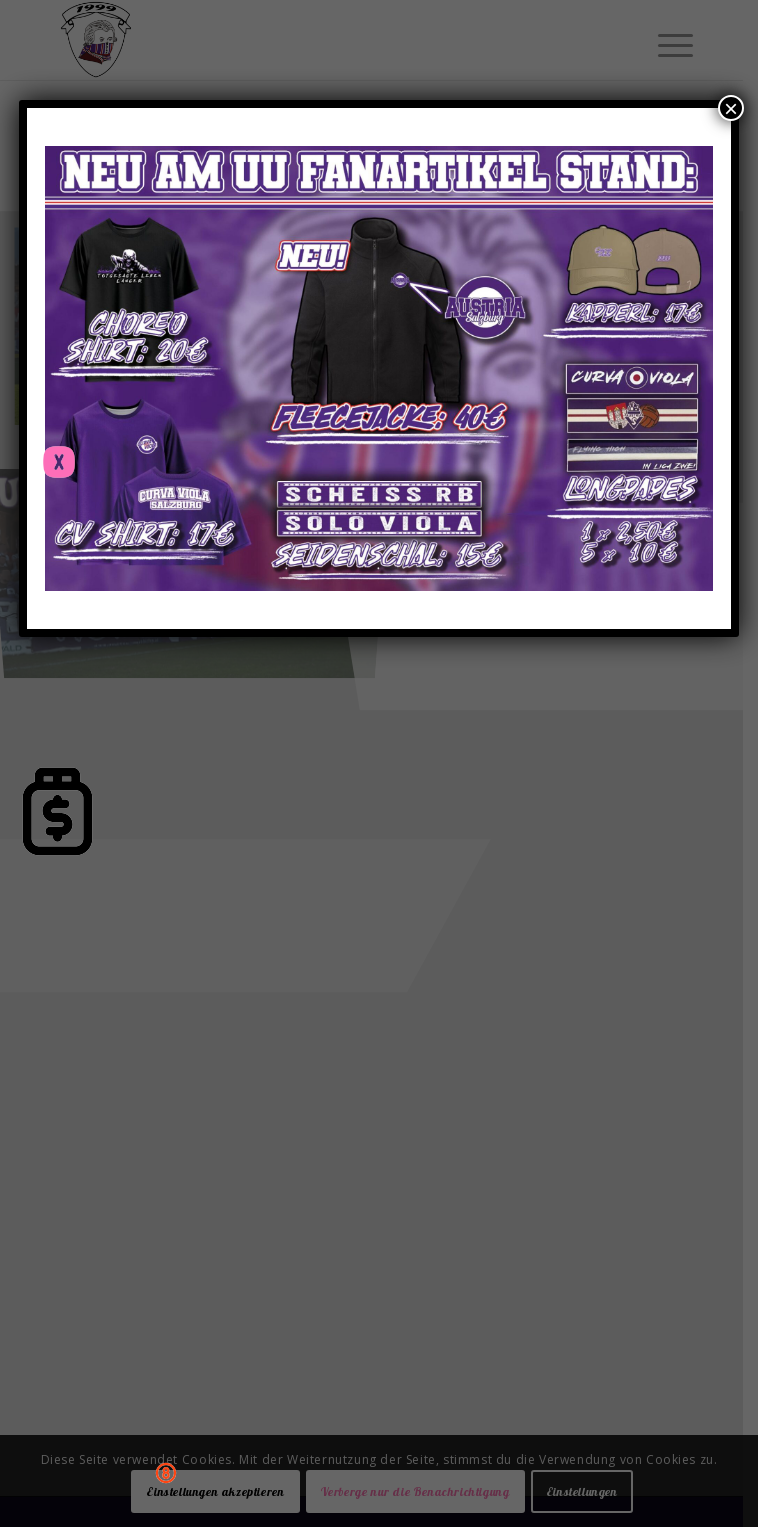 Image resolution: width=758 pixels, height=1527 pixels. Describe the element at coordinates (59, 462) in the screenshot. I see `close or dismiss a dialog` at that location.